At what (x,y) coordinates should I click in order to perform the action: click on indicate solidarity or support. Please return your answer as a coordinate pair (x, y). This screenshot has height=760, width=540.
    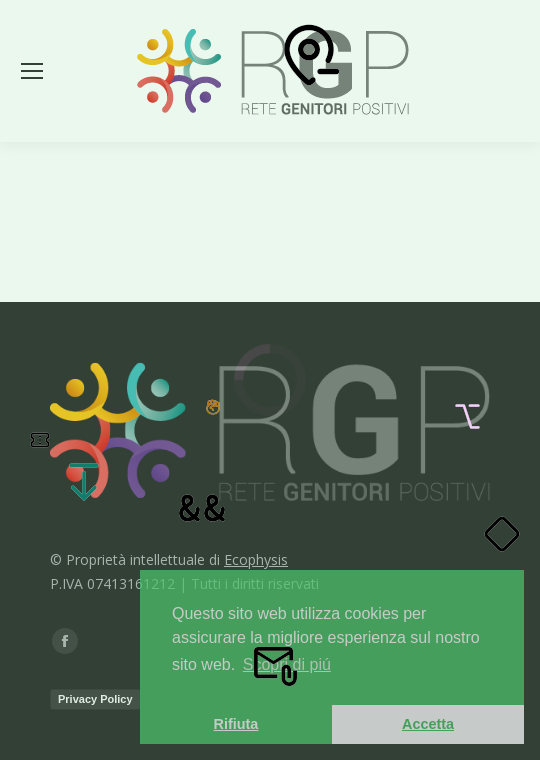
    Looking at the image, I should click on (213, 407).